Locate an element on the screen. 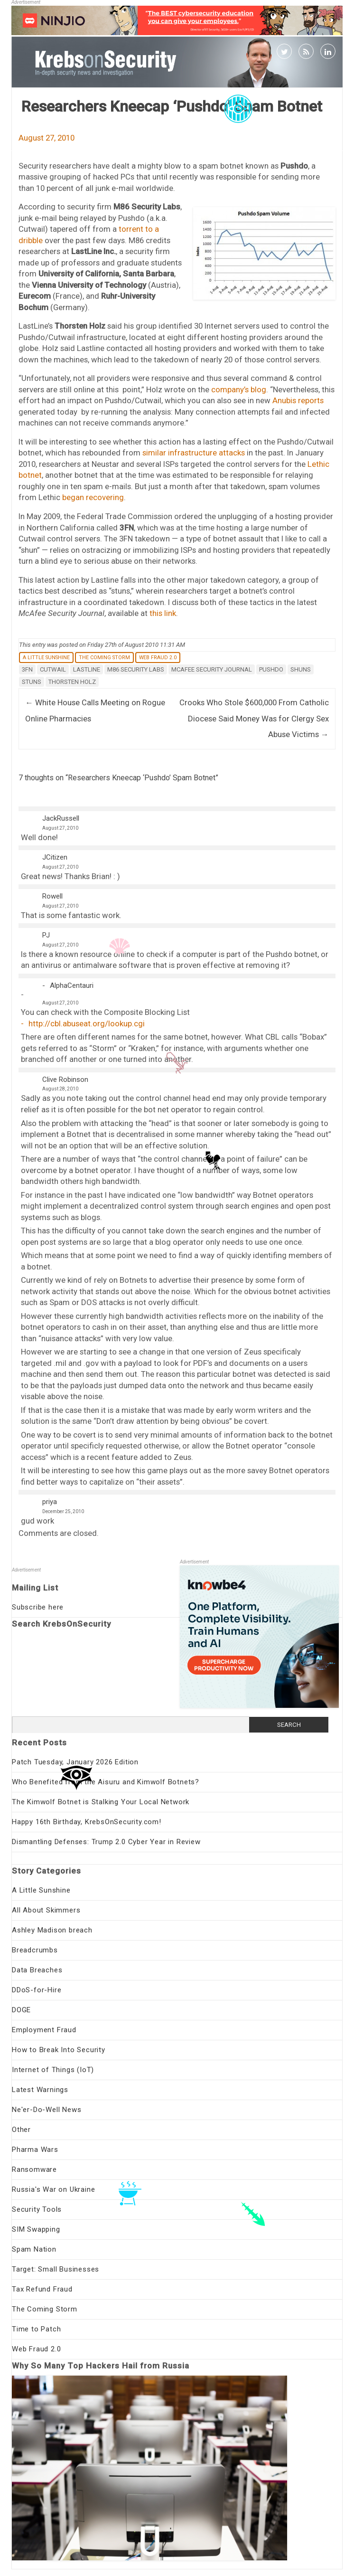 The image size is (354, 2576). seafood or shellfish category indicator is located at coordinates (120, 946).